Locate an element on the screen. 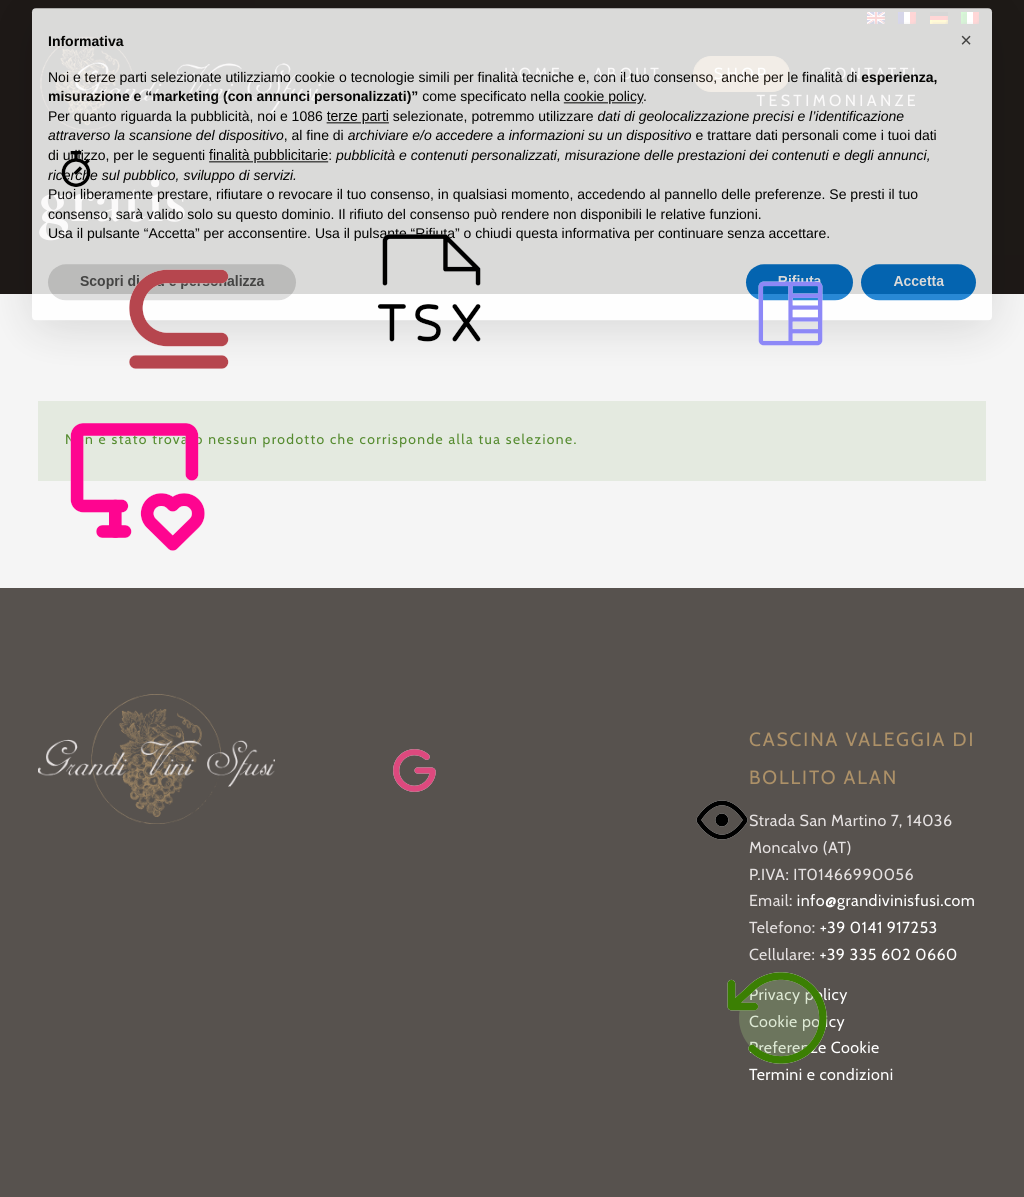  add device to favorites is located at coordinates (134, 480).